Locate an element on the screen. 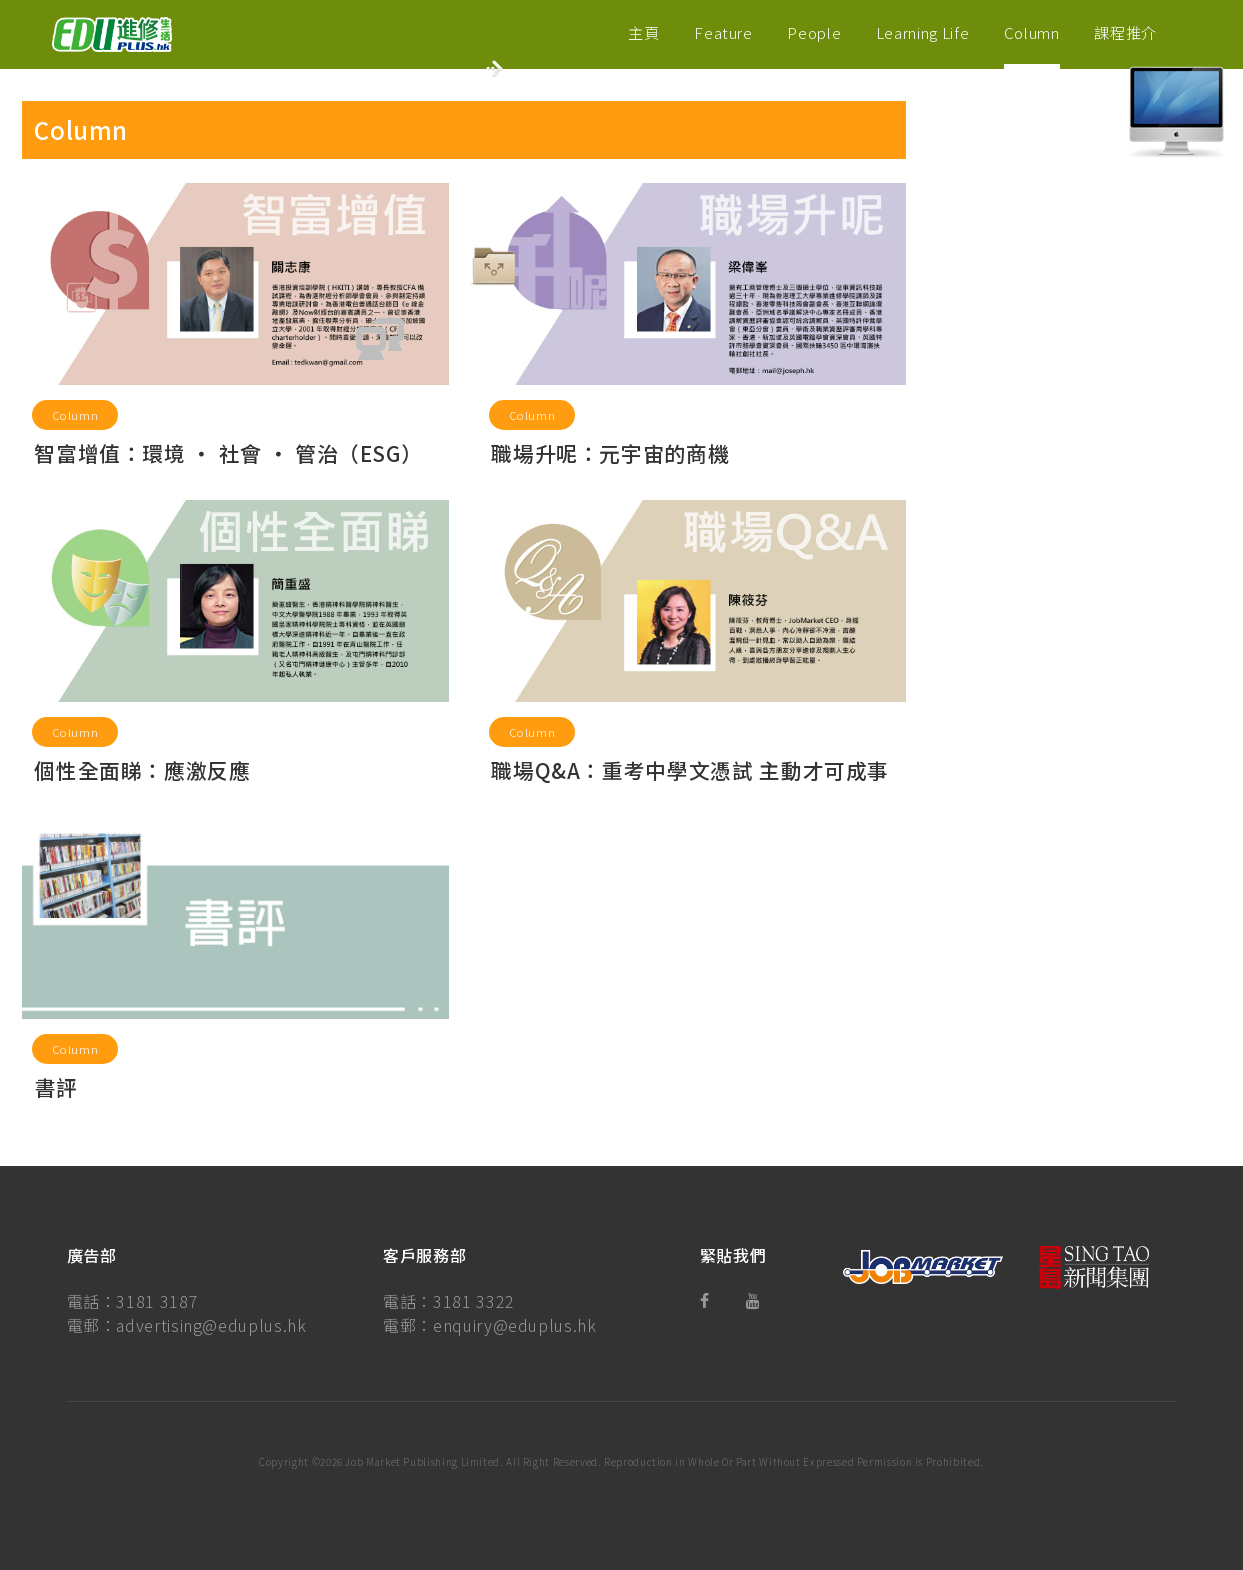 The image size is (1243, 1570). represents this mac in system preferences or network settings is located at coordinates (1176, 100).